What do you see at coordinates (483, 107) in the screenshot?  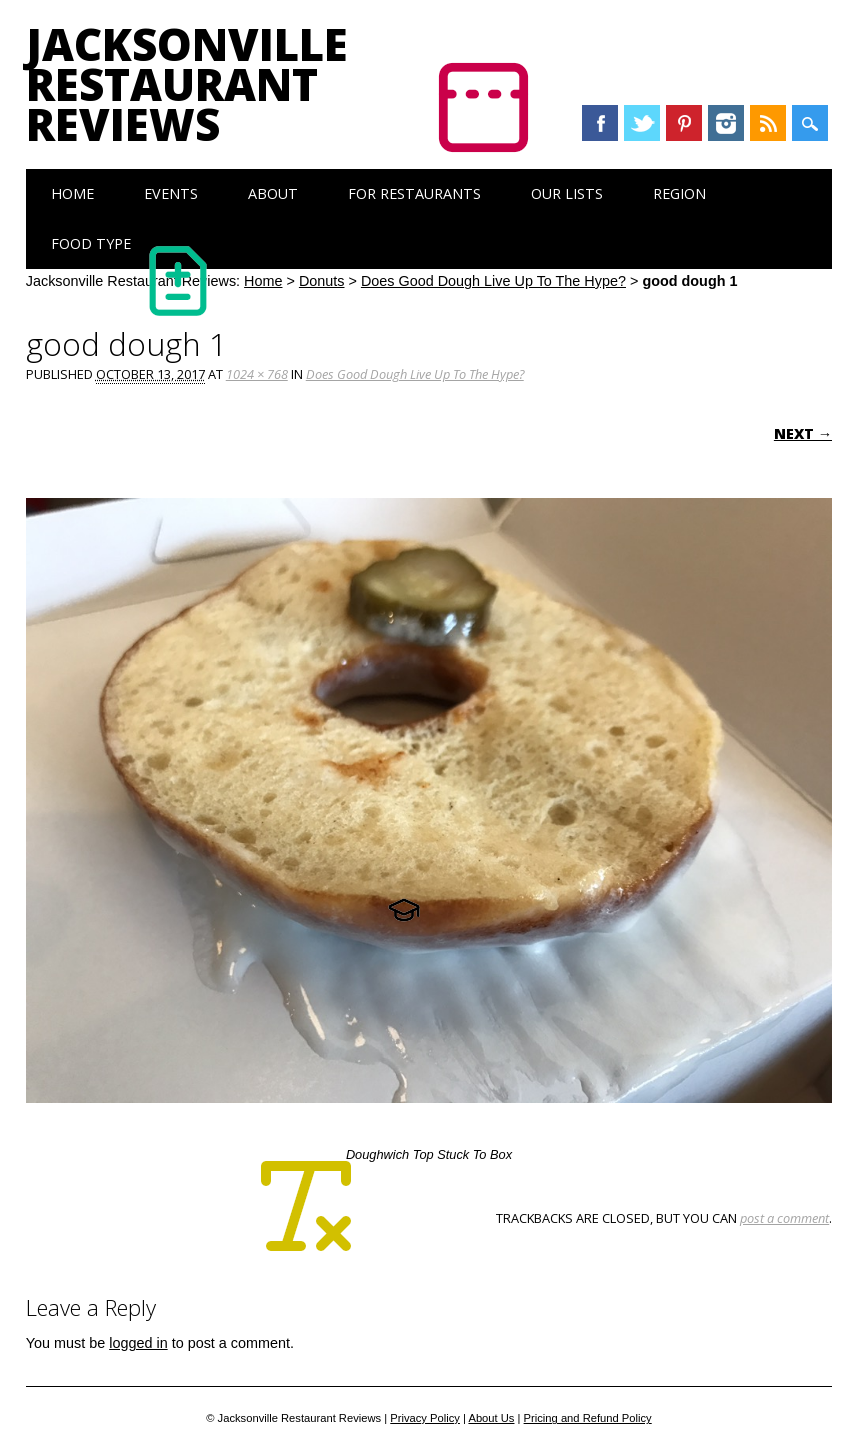 I see `toggle optional top panel visibility` at bounding box center [483, 107].